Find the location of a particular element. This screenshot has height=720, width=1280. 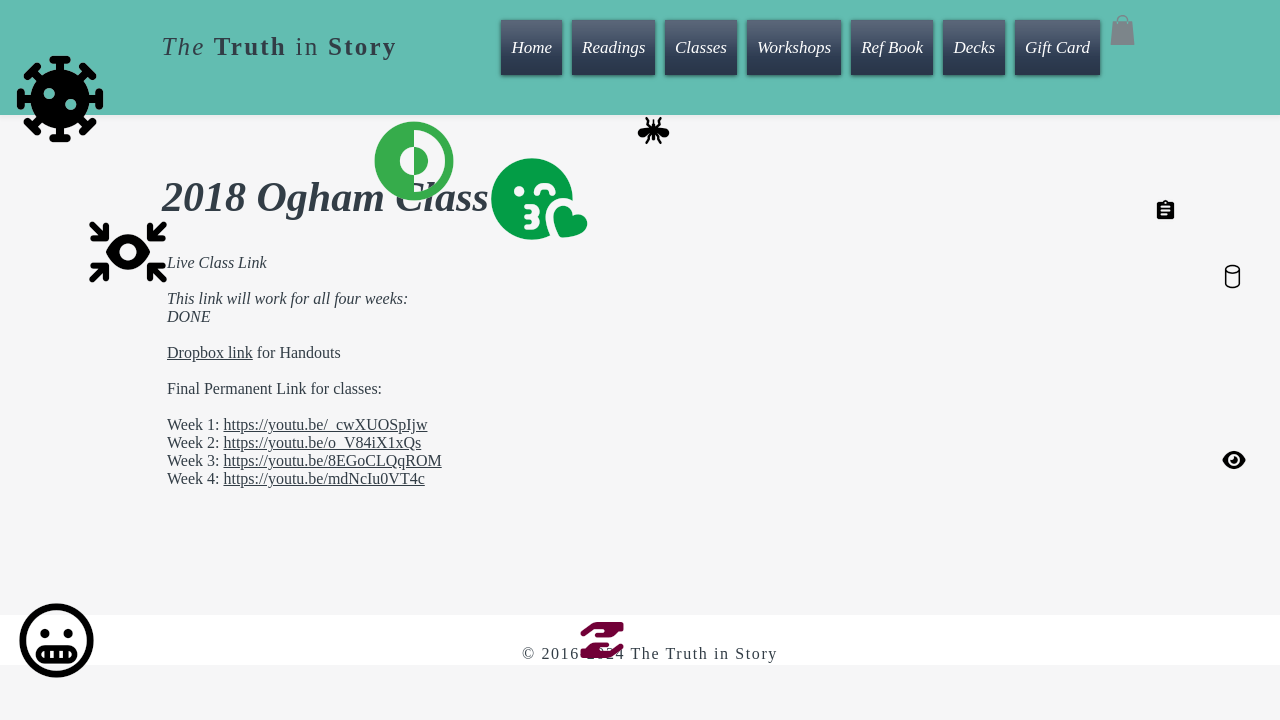

focus view on selected element is located at coordinates (128, 252).